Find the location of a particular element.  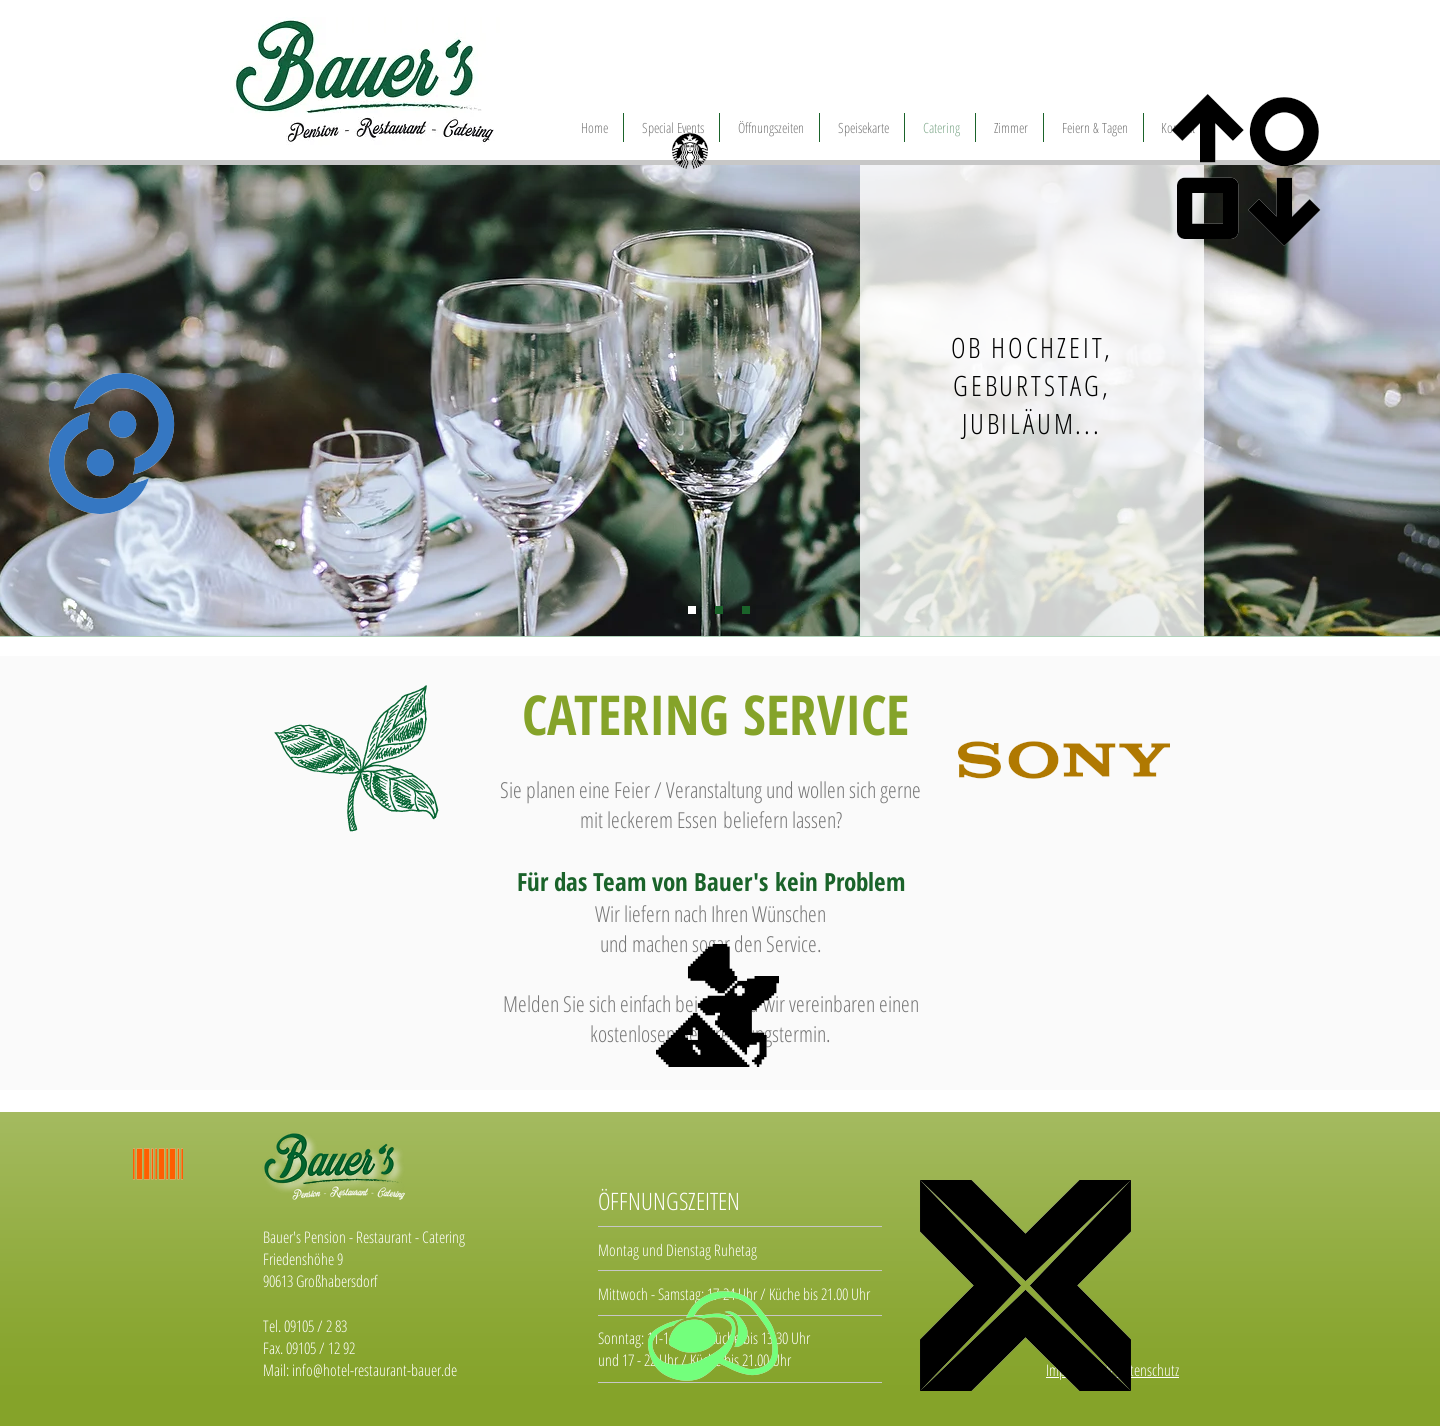

swap or exchange items is located at coordinates (1246, 170).